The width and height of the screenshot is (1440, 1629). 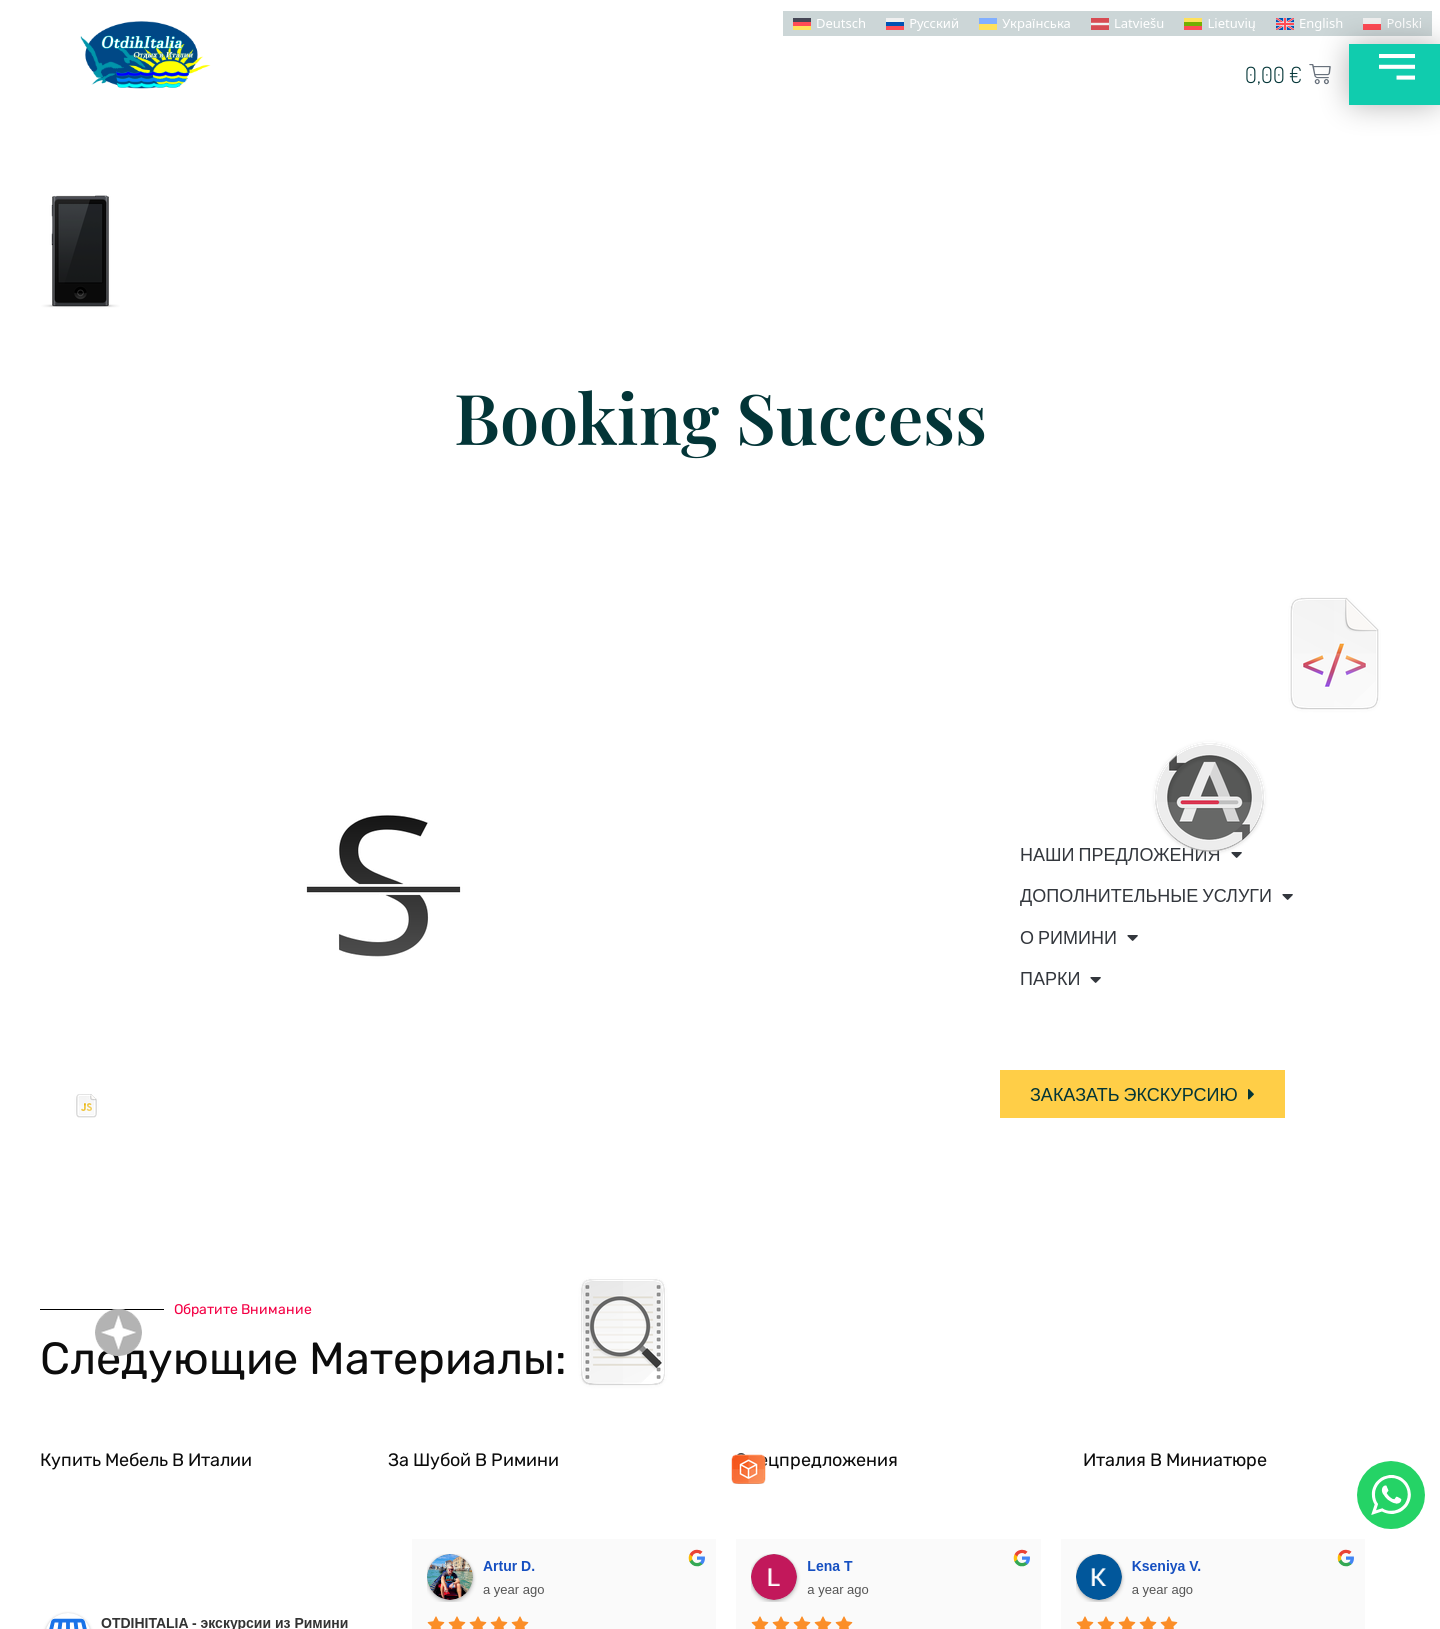 What do you see at coordinates (748, 1468) in the screenshot?
I see `open a 3D model file in STL binary format` at bounding box center [748, 1468].